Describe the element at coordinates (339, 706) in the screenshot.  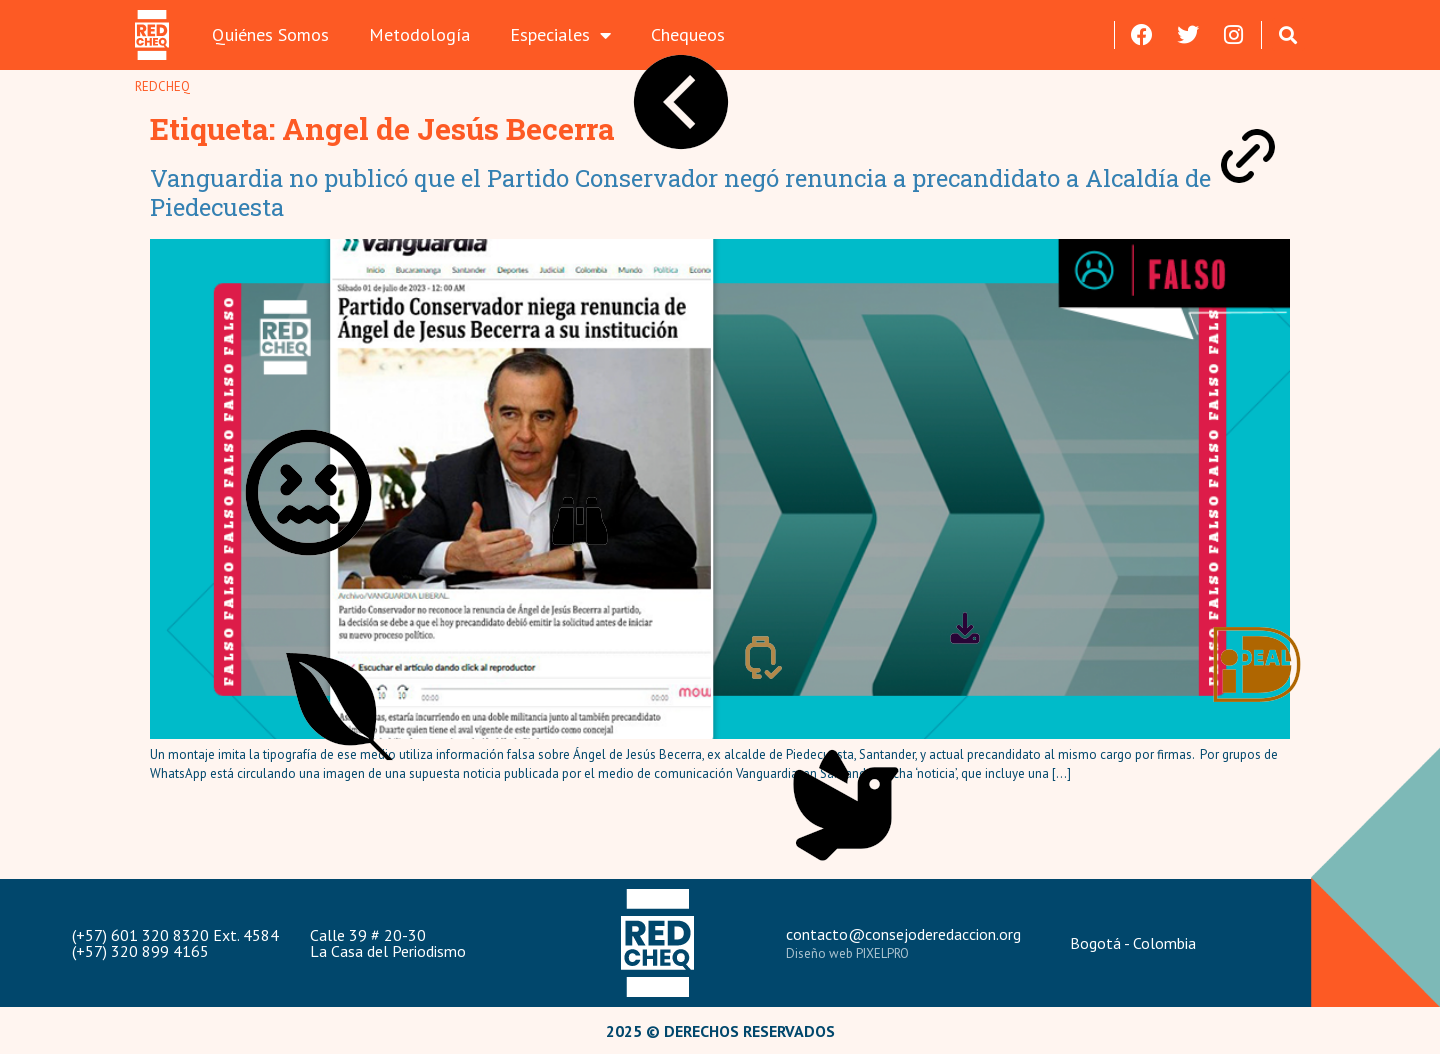
I see `envira gallery logo` at that location.